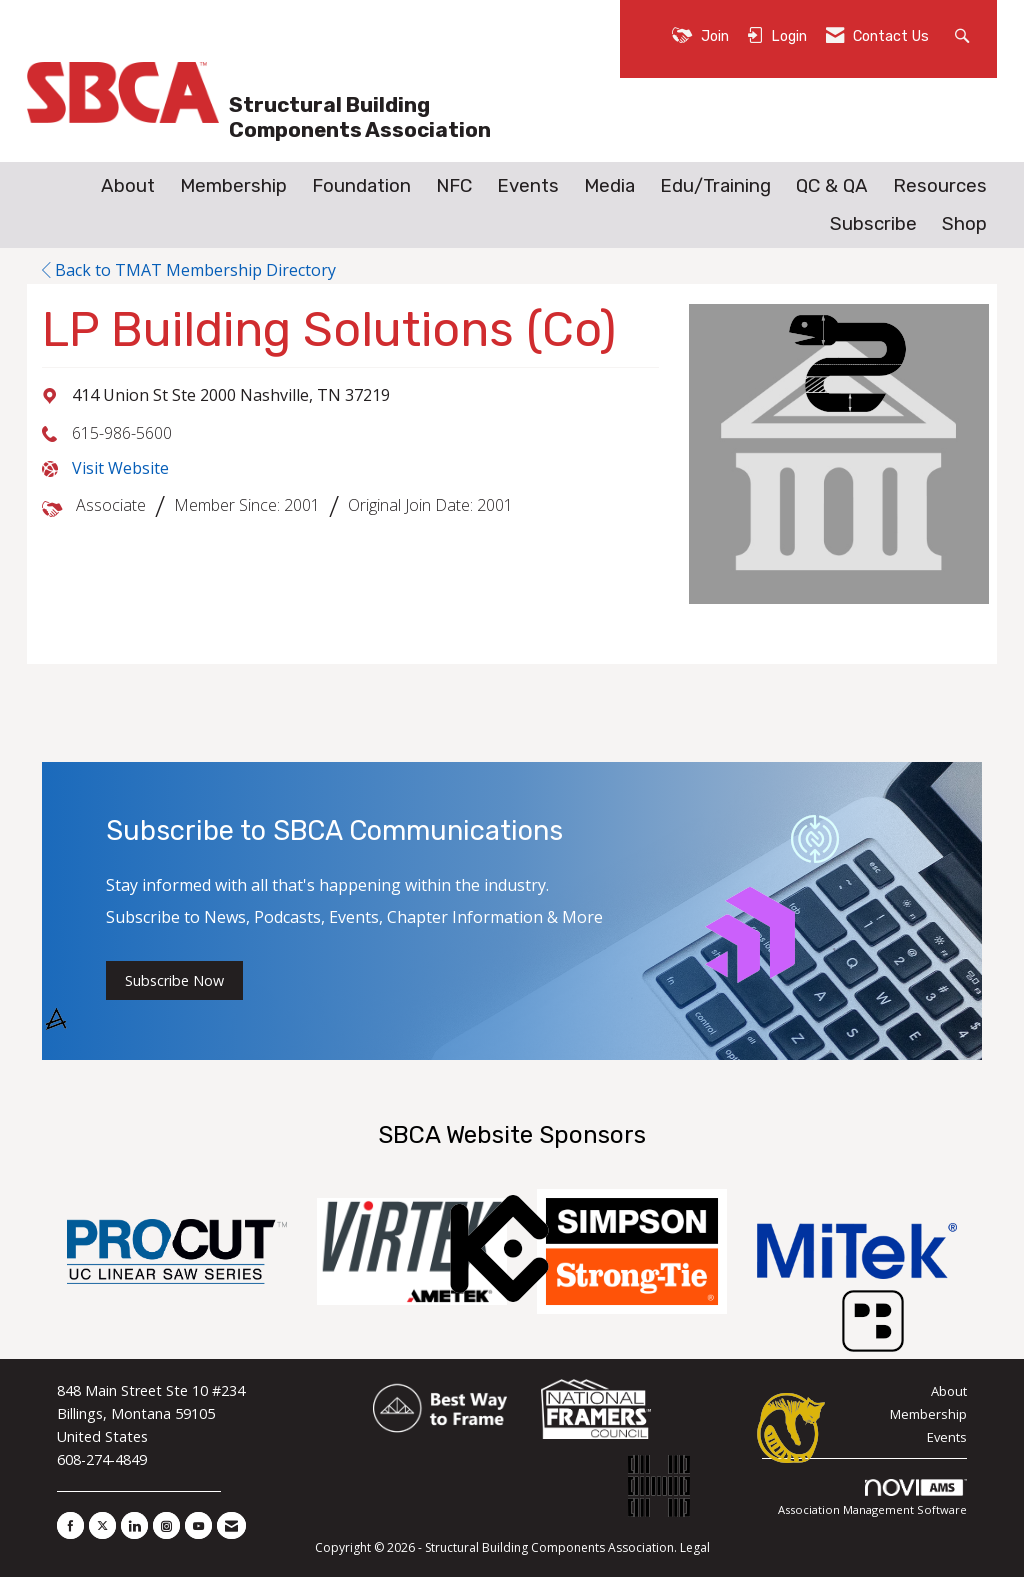  What do you see at coordinates (750, 935) in the screenshot?
I see `progress software company logo` at bounding box center [750, 935].